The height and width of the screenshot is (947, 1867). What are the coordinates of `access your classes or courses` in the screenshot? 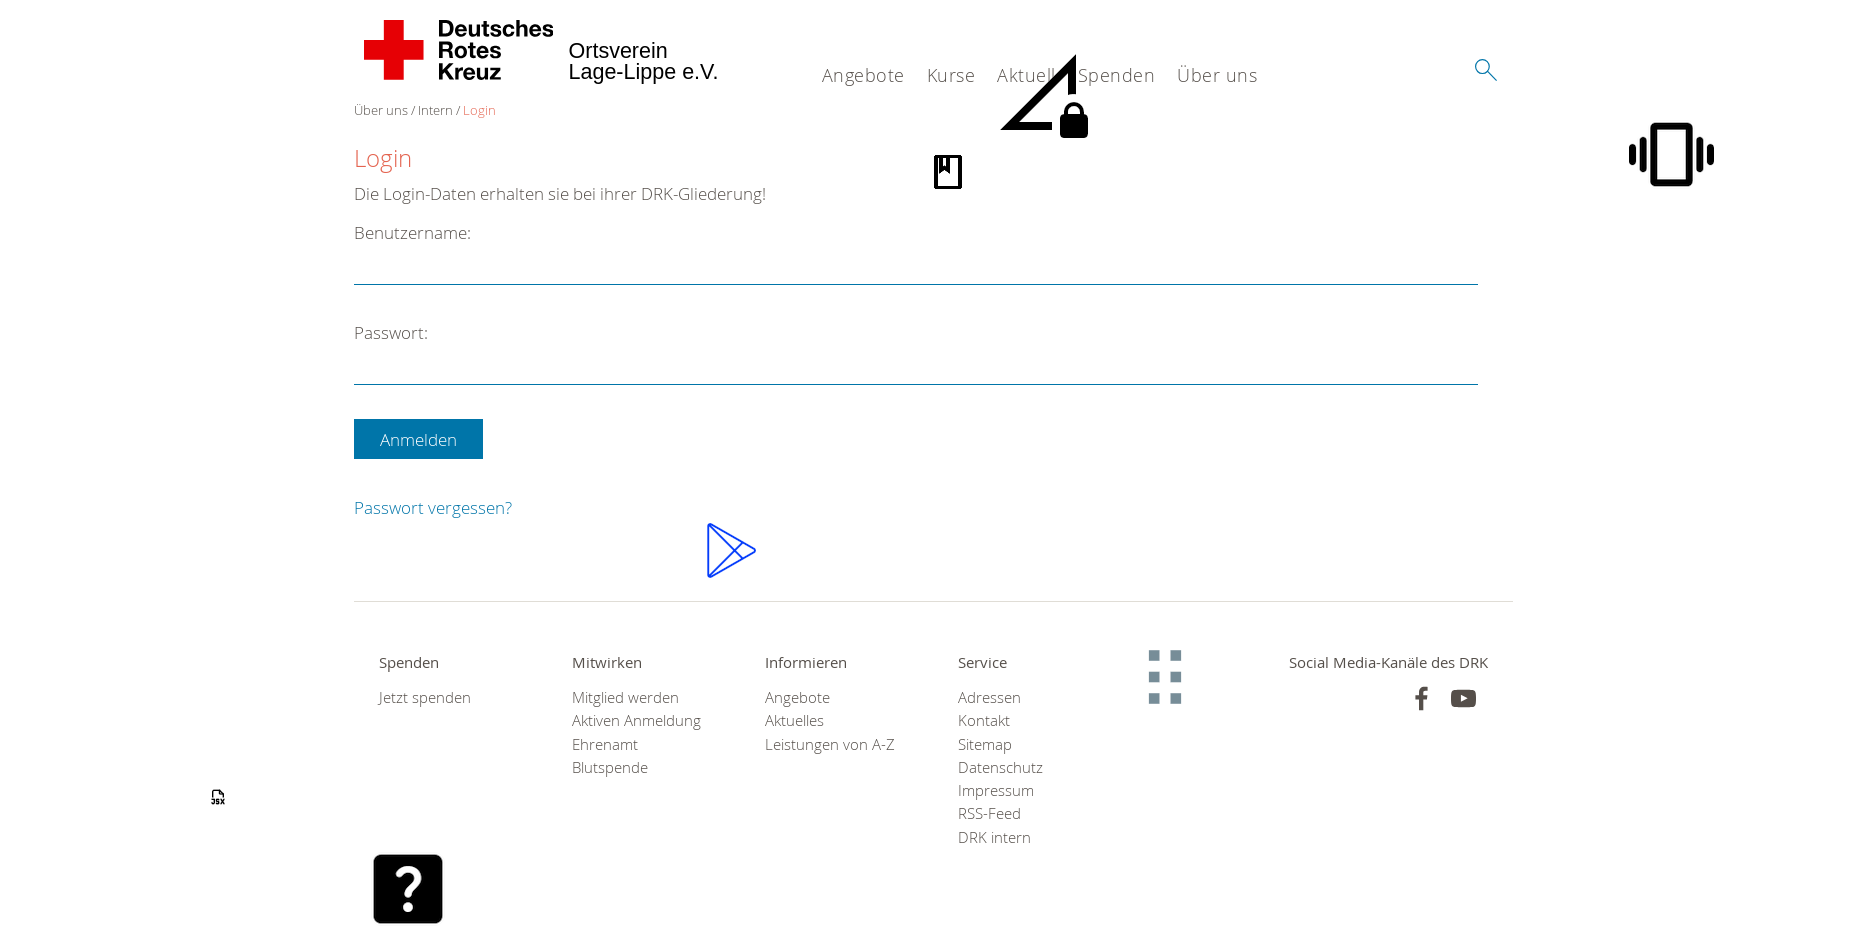 It's located at (948, 172).